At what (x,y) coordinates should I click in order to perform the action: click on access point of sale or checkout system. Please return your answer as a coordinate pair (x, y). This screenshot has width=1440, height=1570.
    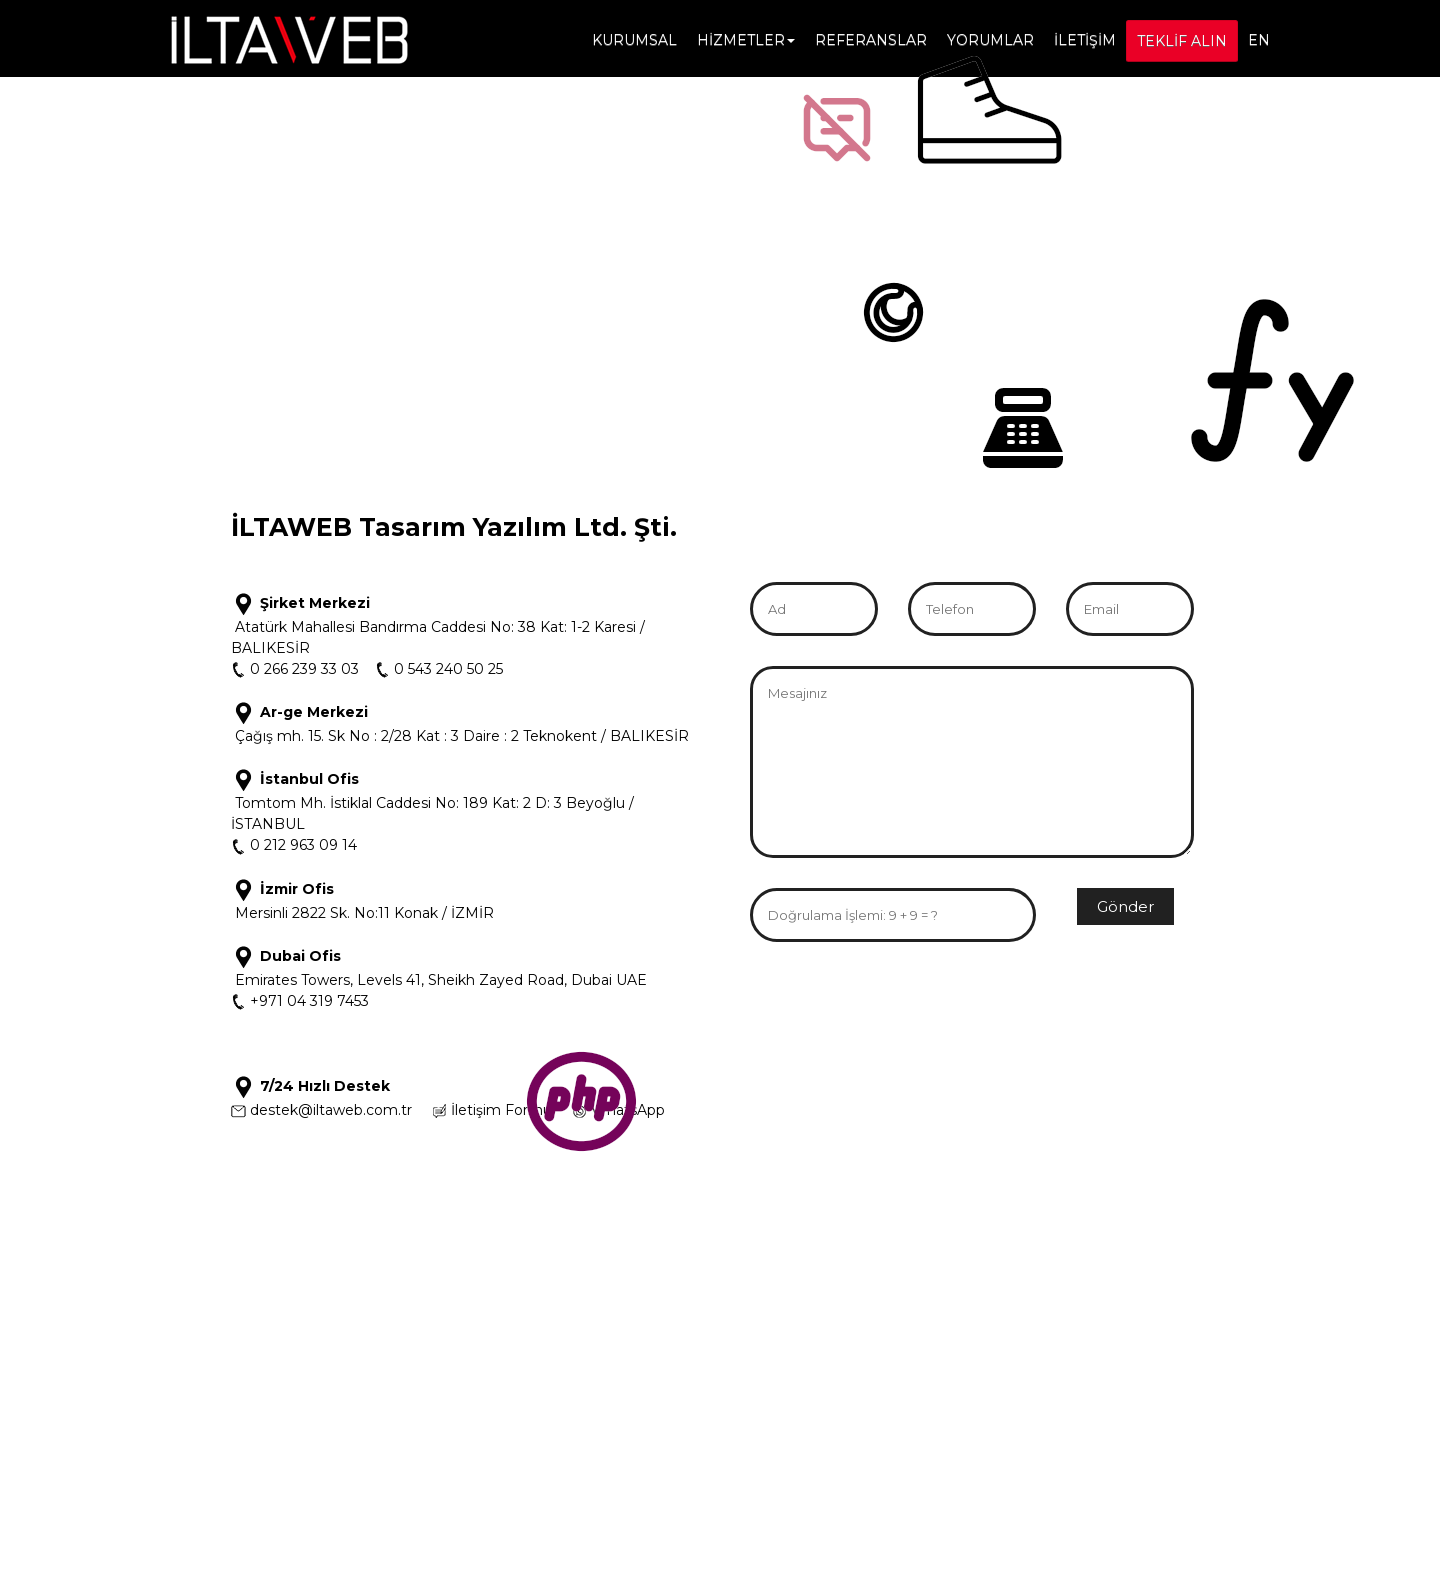
    Looking at the image, I should click on (1023, 428).